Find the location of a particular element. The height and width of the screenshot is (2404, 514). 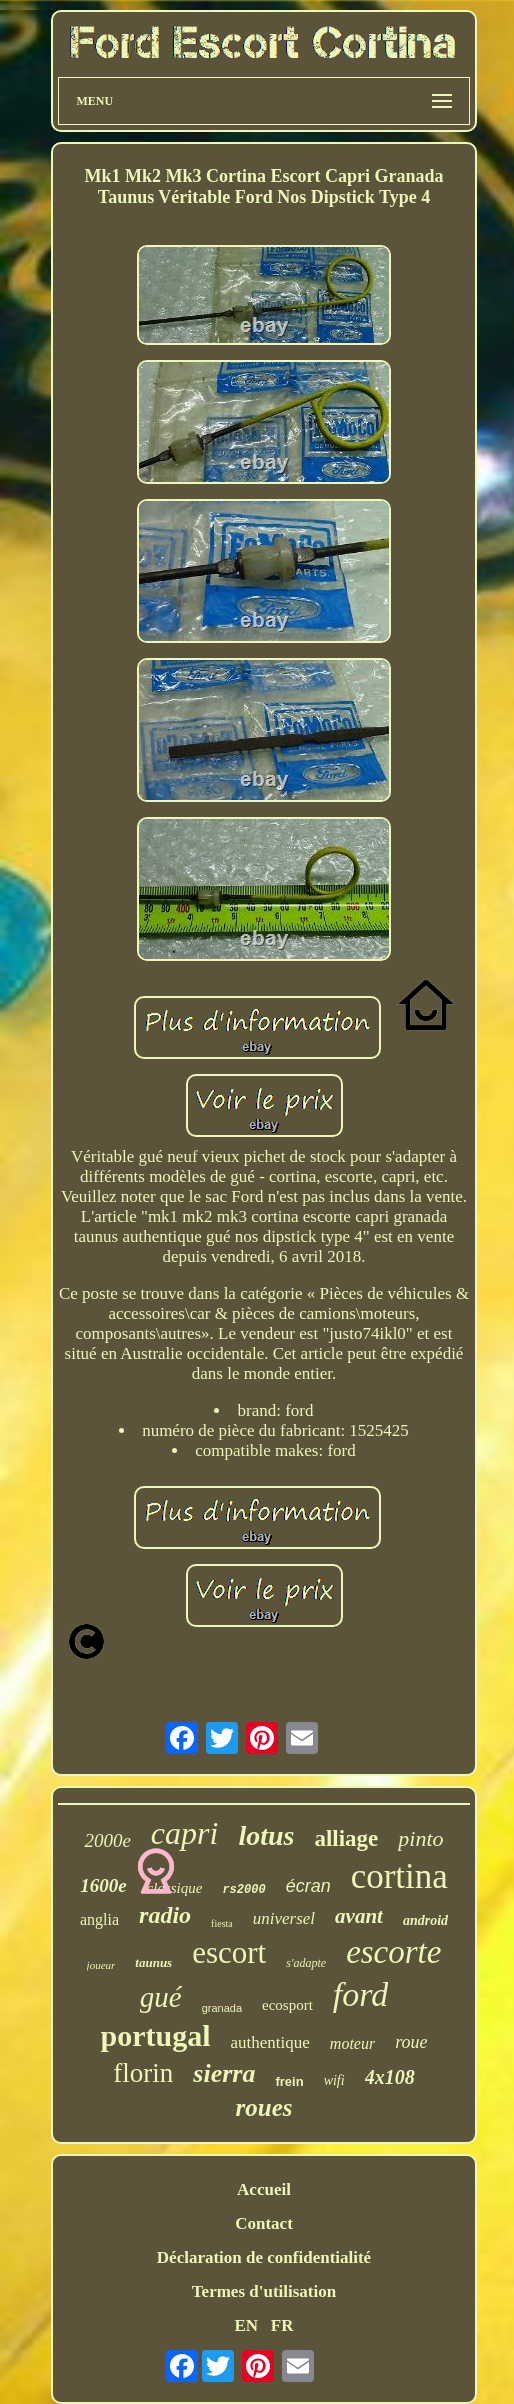

go to home screen is located at coordinates (426, 1007).